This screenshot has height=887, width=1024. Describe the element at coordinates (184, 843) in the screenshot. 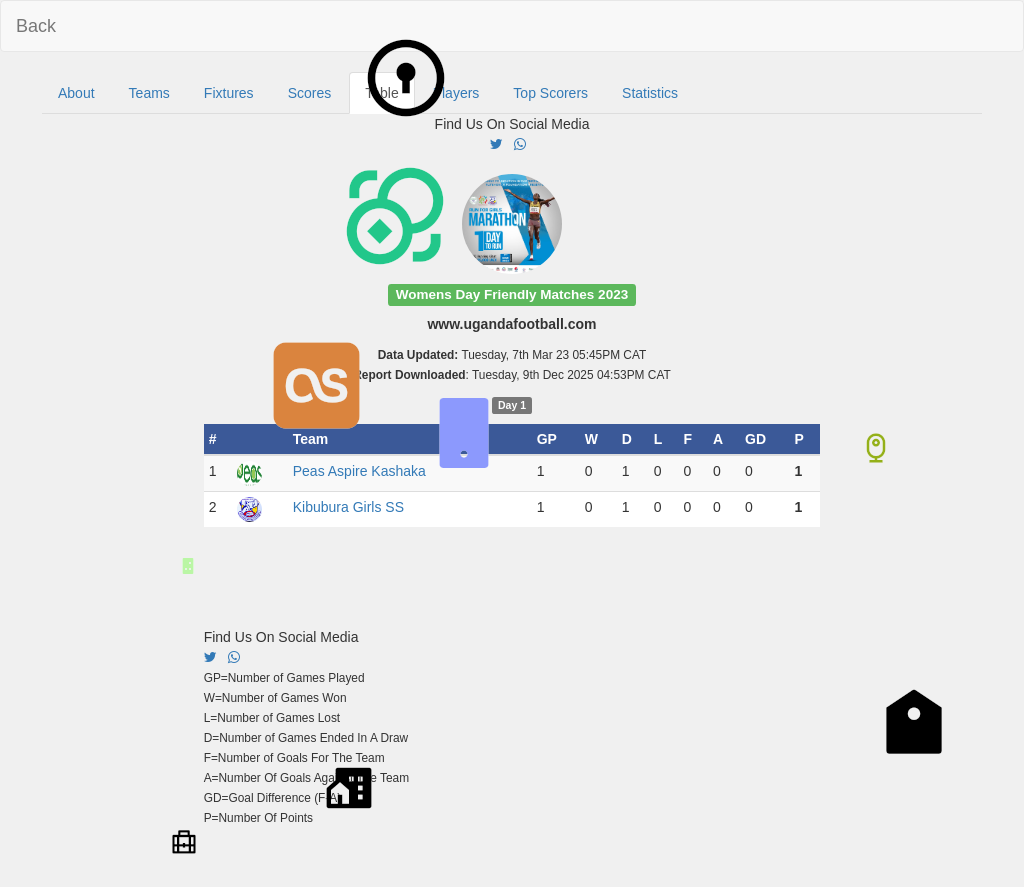

I see `access work or business documents` at that location.